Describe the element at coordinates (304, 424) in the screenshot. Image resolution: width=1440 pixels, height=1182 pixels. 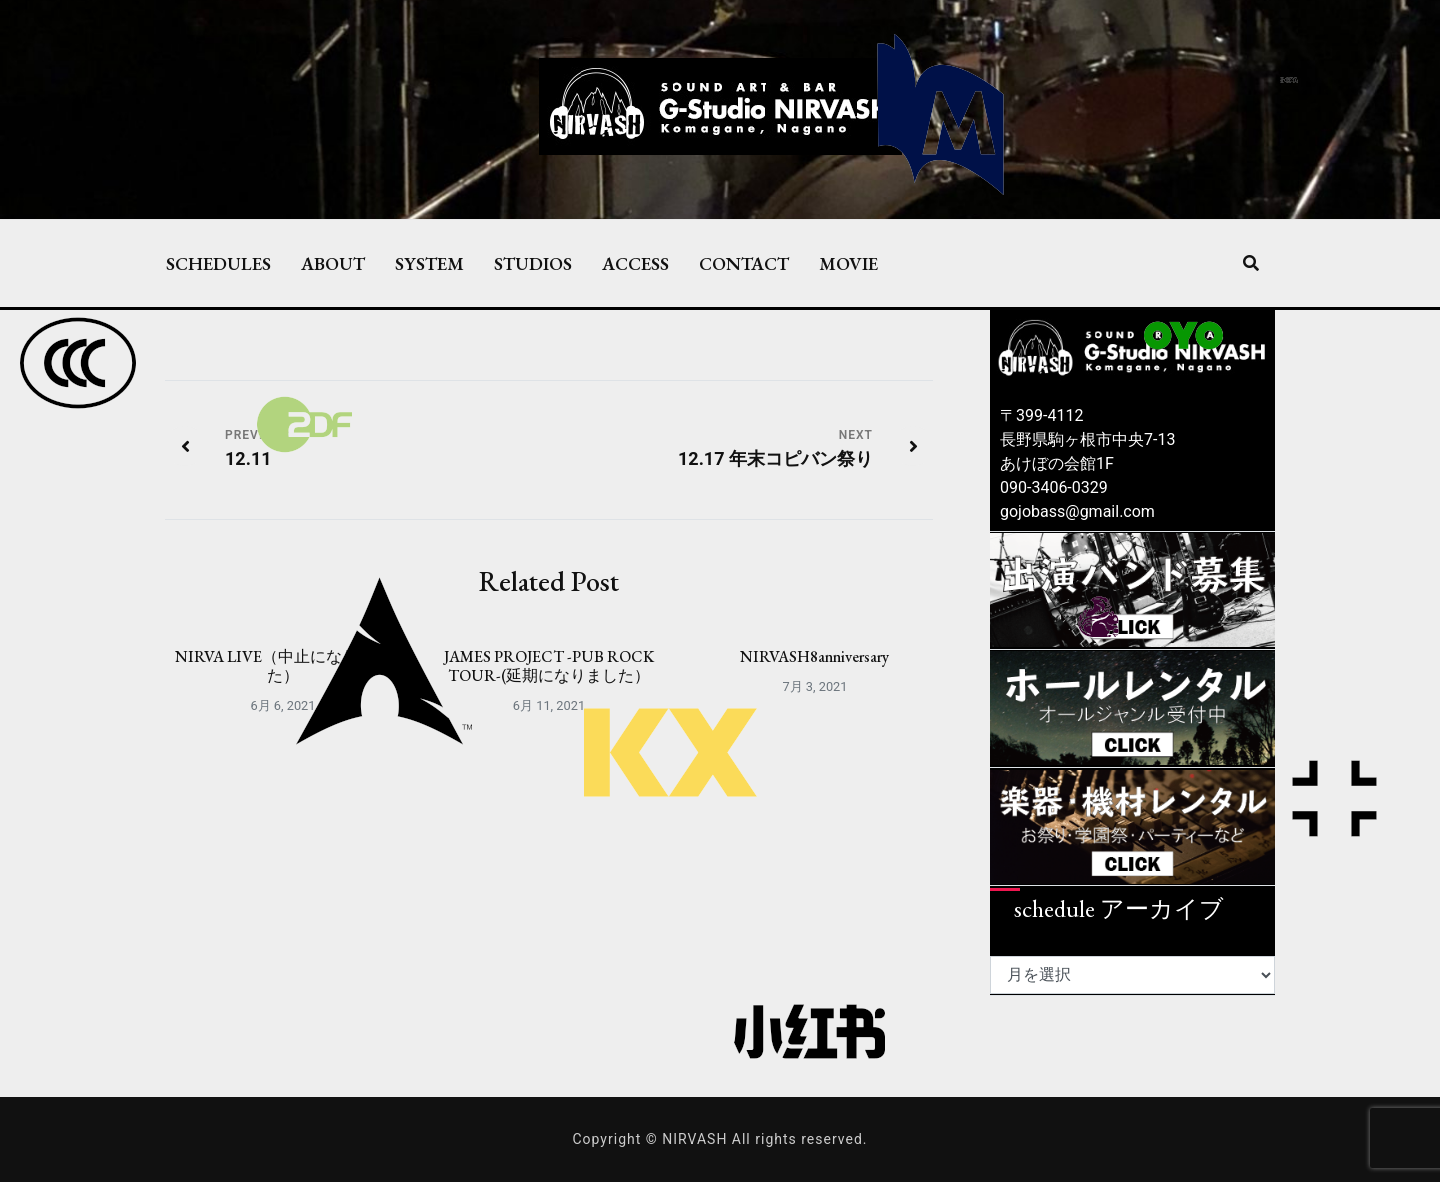
I see `ZDF German television network logo` at that location.